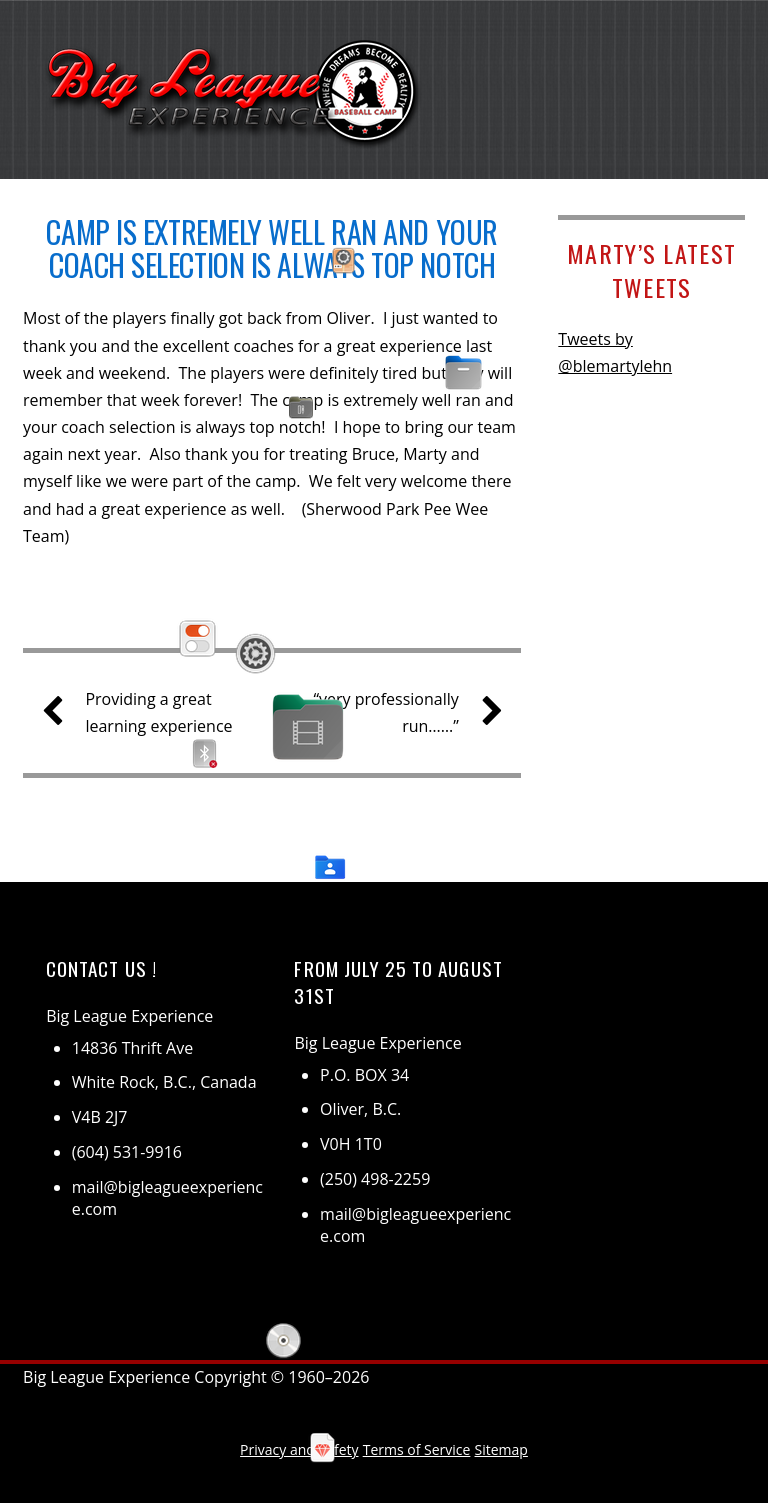 Image resolution: width=768 pixels, height=1503 pixels. Describe the element at coordinates (343, 260) in the screenshot. I see `indicates package manager is processing updates` at that location.